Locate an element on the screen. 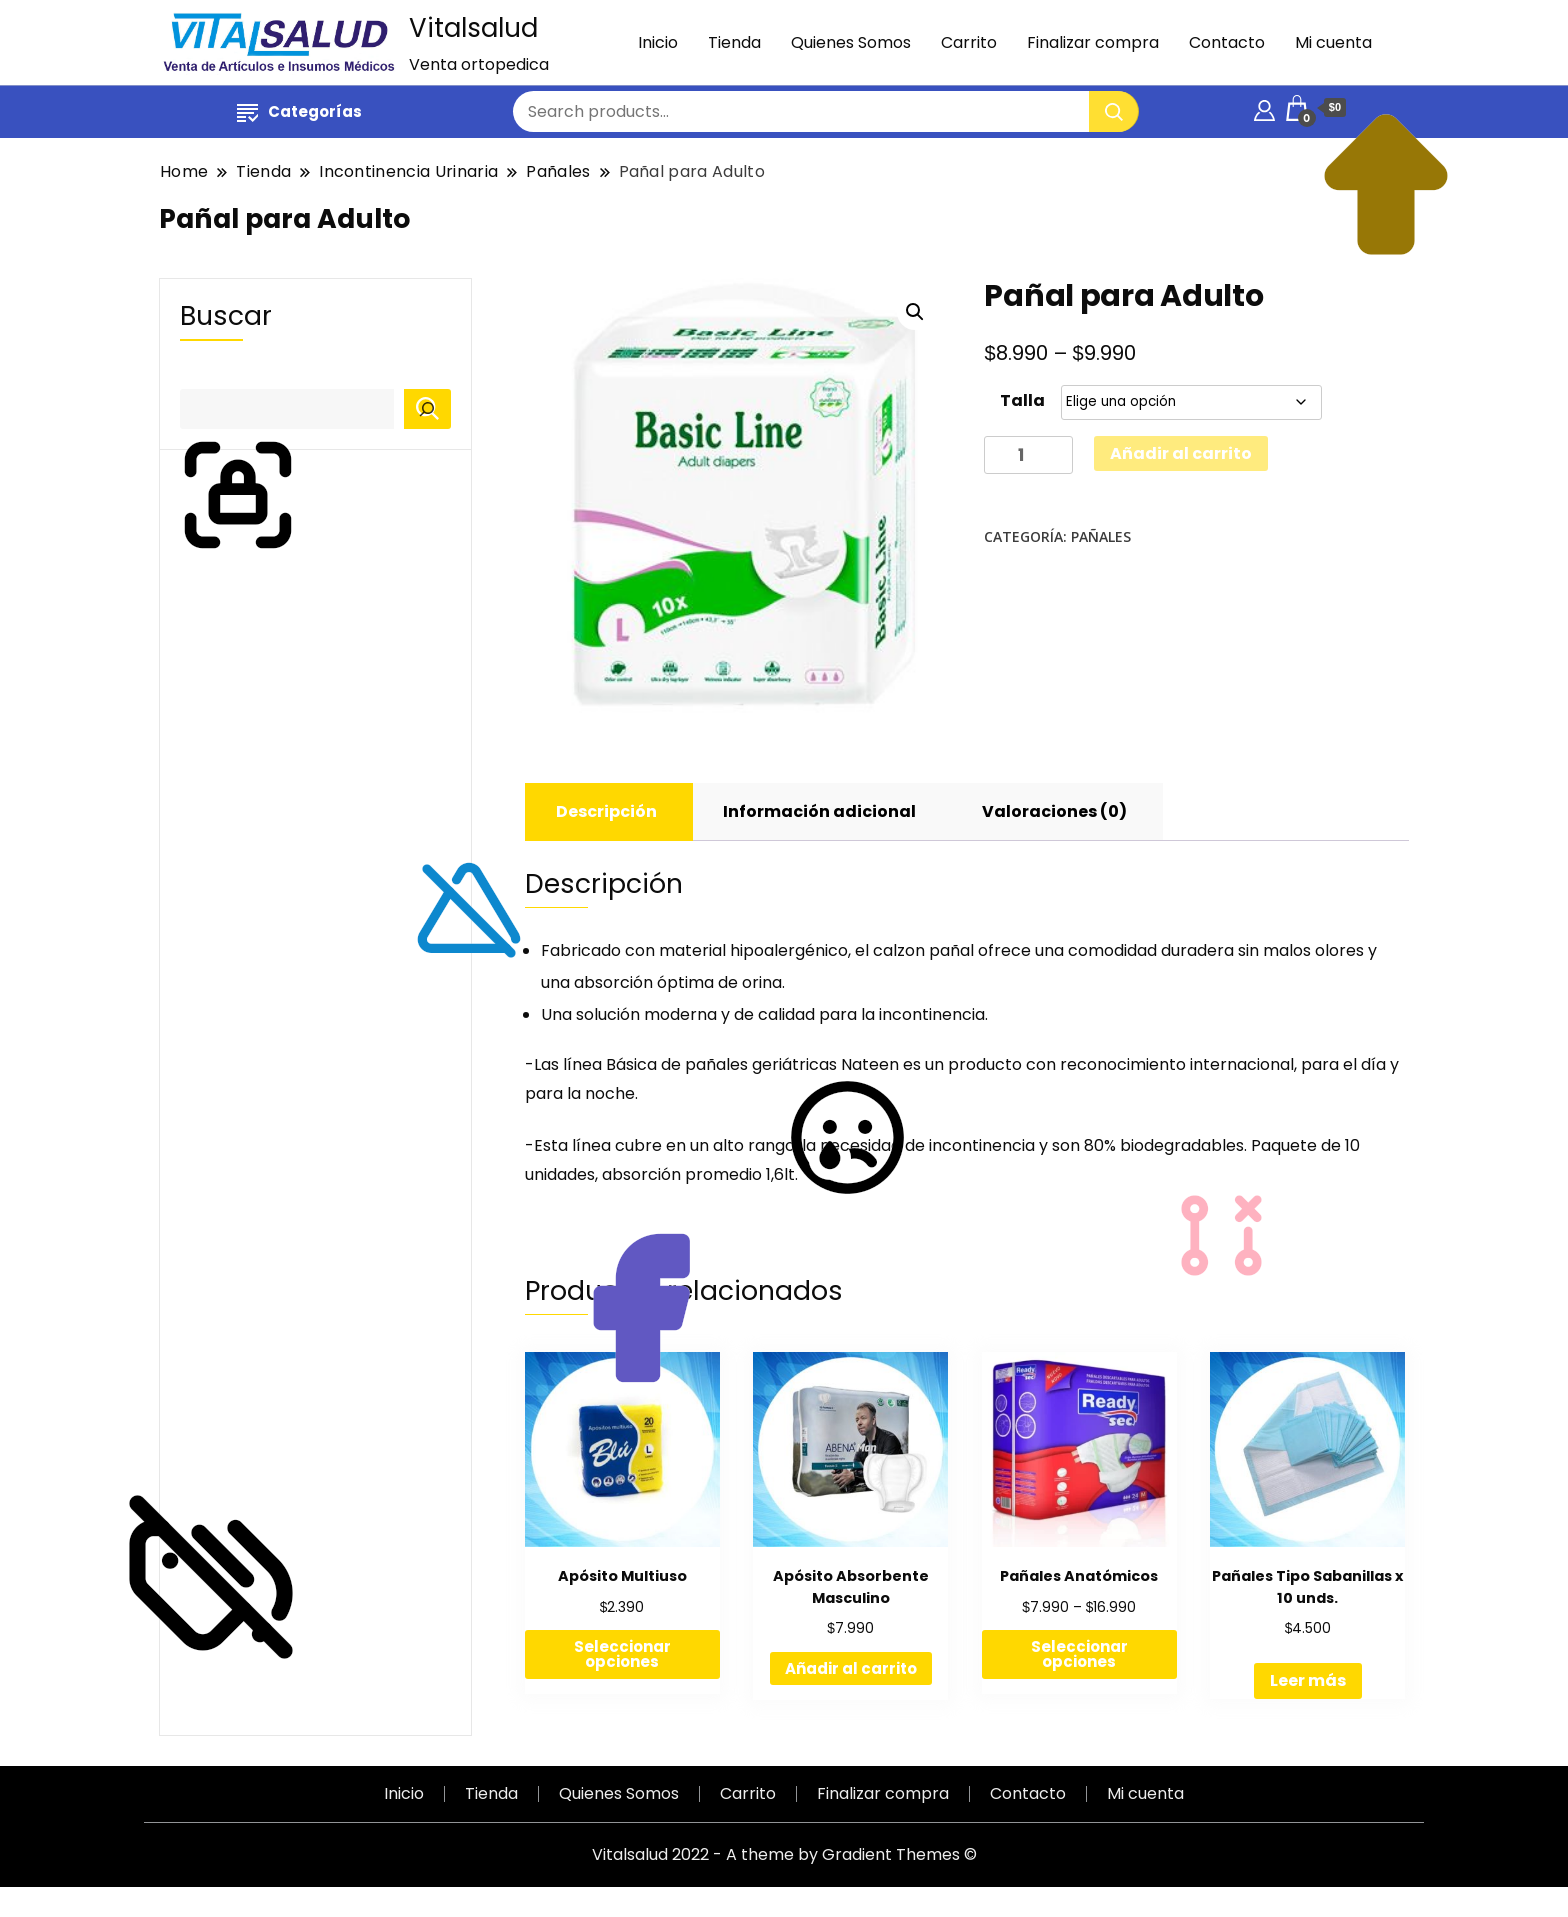 The image size is (1568, 1917). access secure or locked content is located at coordinates (238, 495).